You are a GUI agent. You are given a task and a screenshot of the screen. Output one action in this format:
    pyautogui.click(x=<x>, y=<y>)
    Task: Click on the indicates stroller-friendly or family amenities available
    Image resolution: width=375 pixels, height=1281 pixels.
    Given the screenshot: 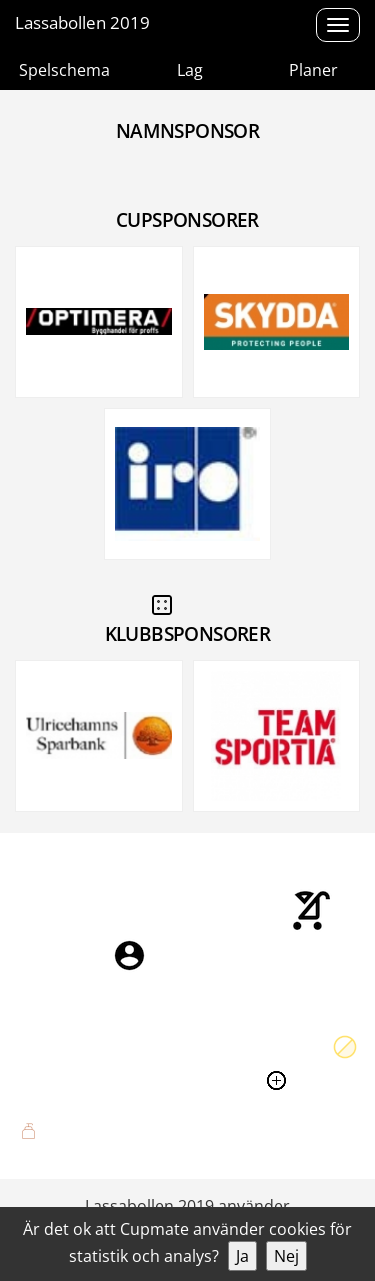 What is the action you would take?
    pyautogui.click(x=309, y=909)
    